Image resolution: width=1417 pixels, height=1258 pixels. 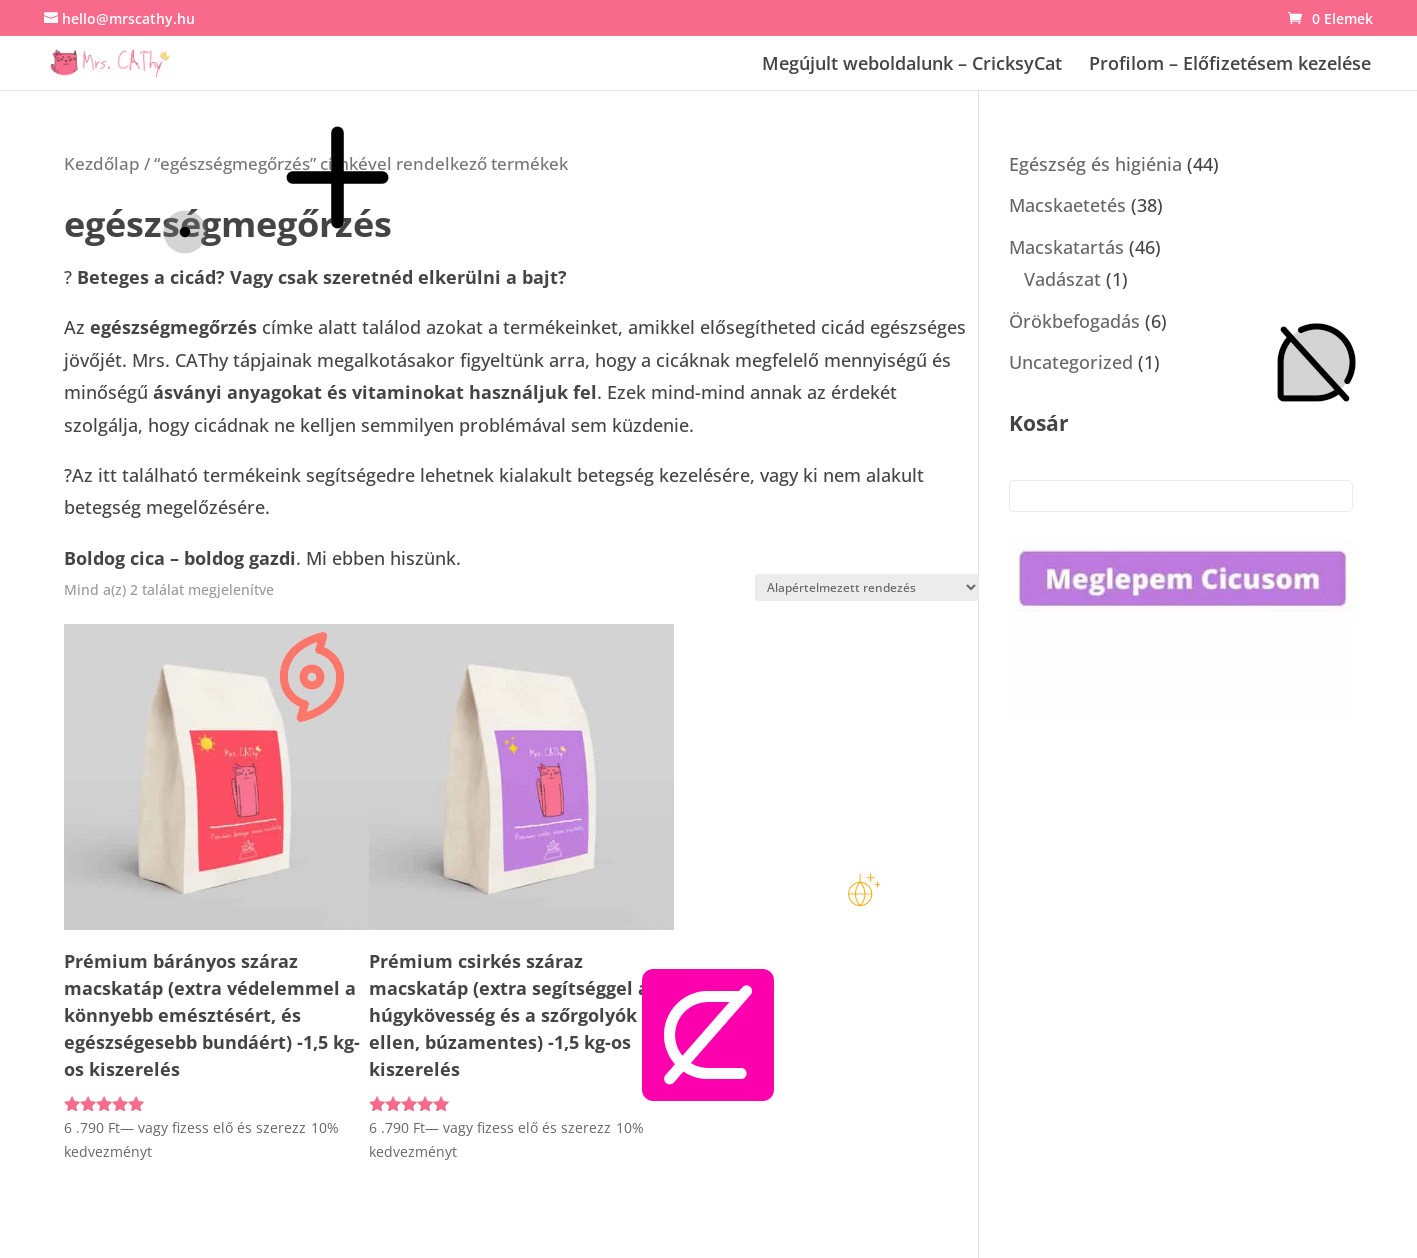 What do you see at coordinates (337, 177) in the screenshot?
I see `add a new item` at bounding box center [337, 177].